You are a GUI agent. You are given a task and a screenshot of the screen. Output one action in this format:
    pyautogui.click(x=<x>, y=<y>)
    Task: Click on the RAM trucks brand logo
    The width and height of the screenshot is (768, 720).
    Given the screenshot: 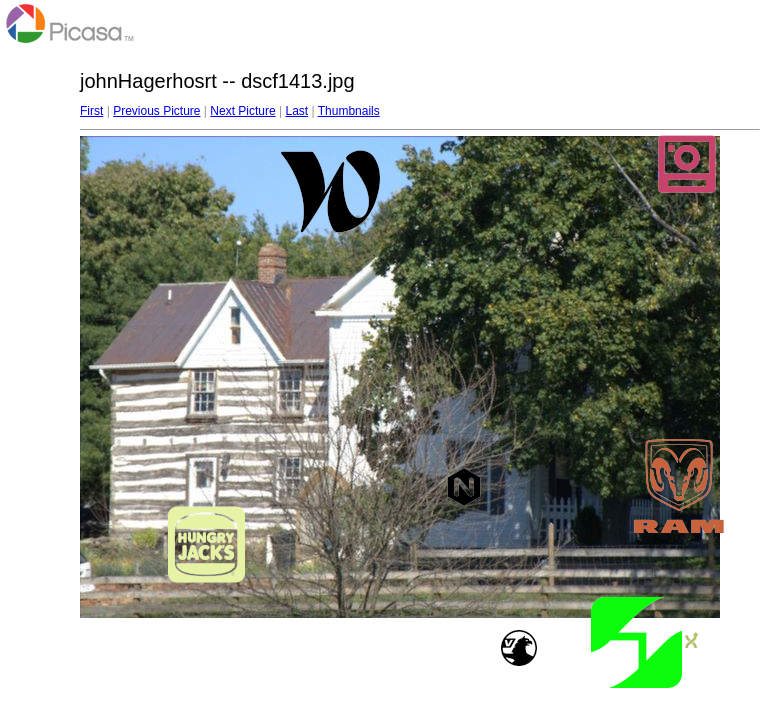 What is the action you would take?
    pyautogui.click(x=679, y=486)
    